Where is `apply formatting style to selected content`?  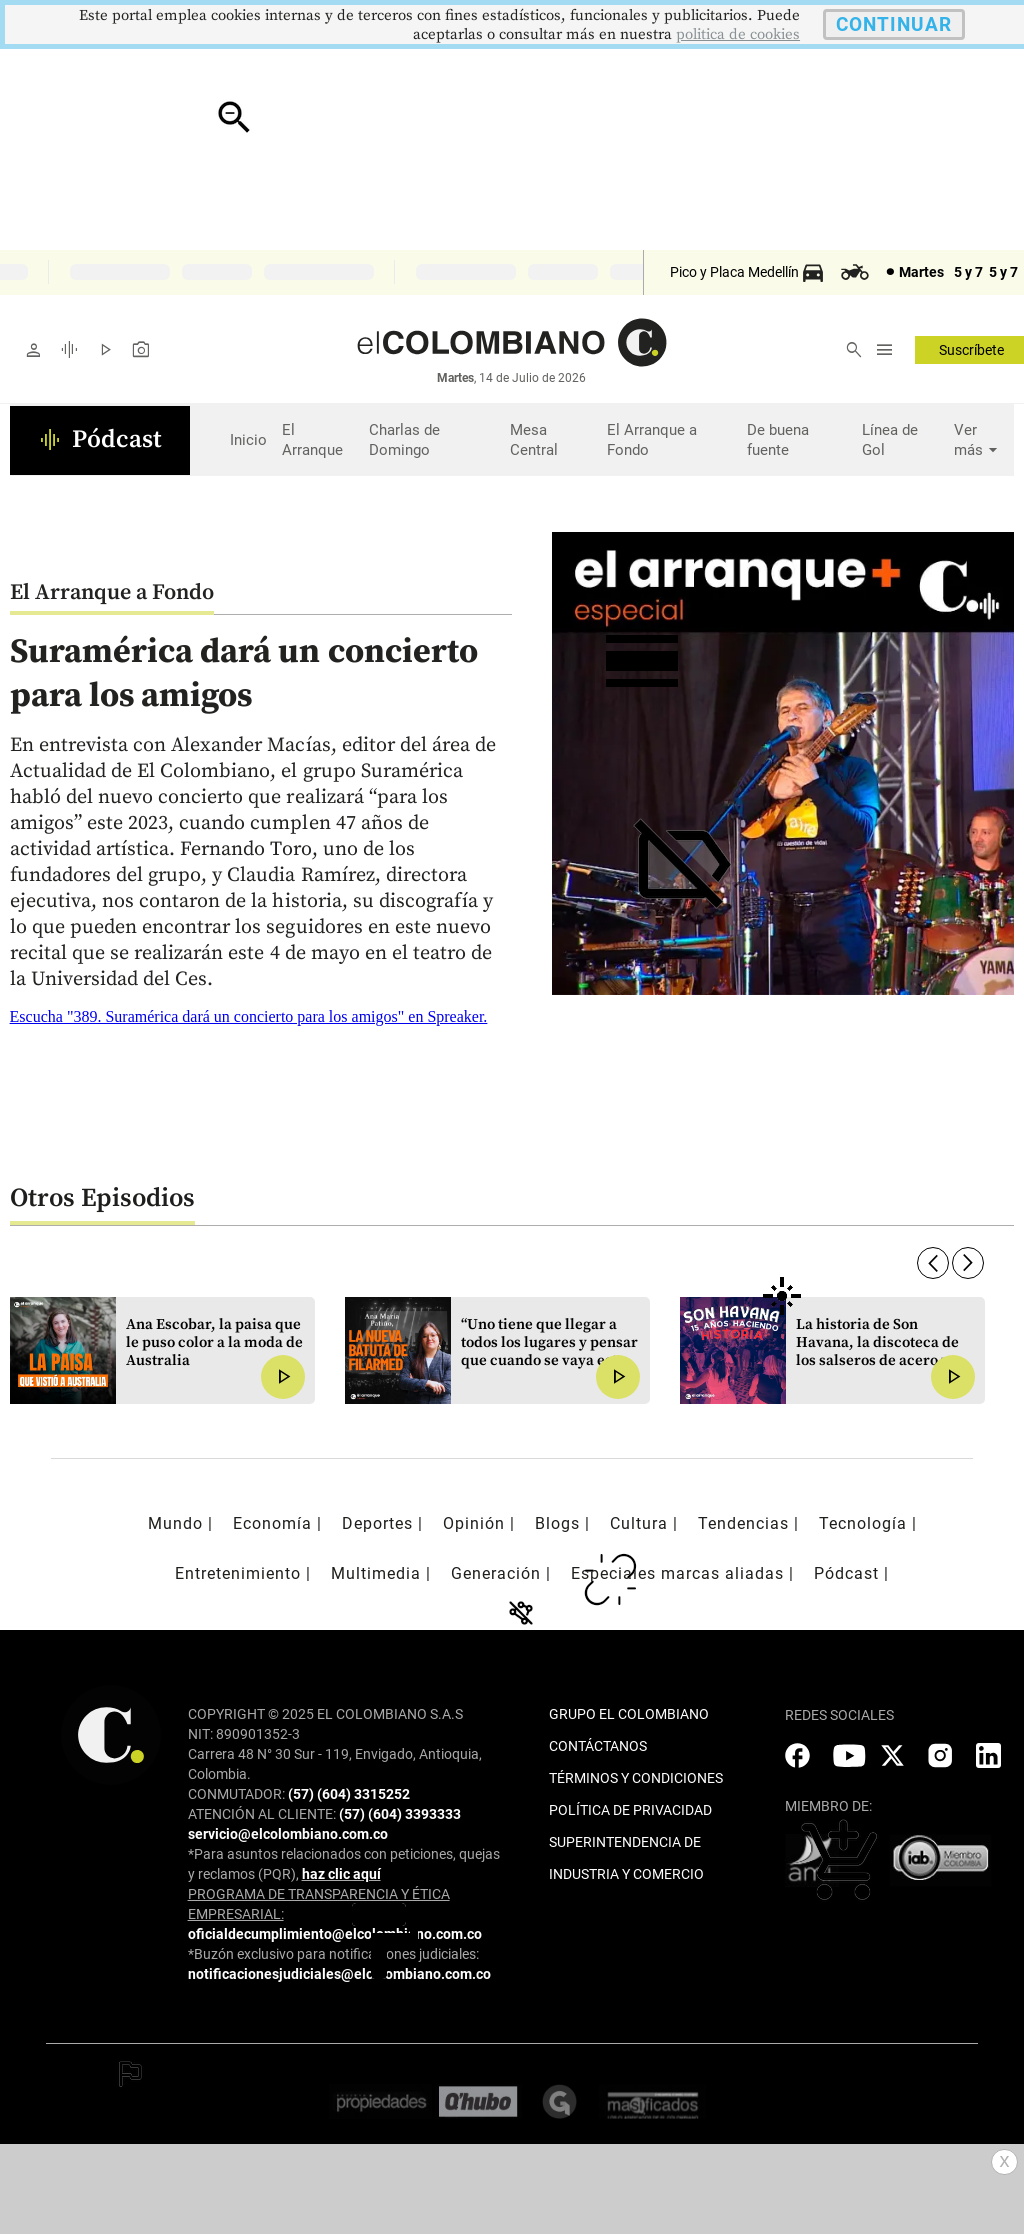
apply formatting style to selected content is located at coordinates (383, 1941).